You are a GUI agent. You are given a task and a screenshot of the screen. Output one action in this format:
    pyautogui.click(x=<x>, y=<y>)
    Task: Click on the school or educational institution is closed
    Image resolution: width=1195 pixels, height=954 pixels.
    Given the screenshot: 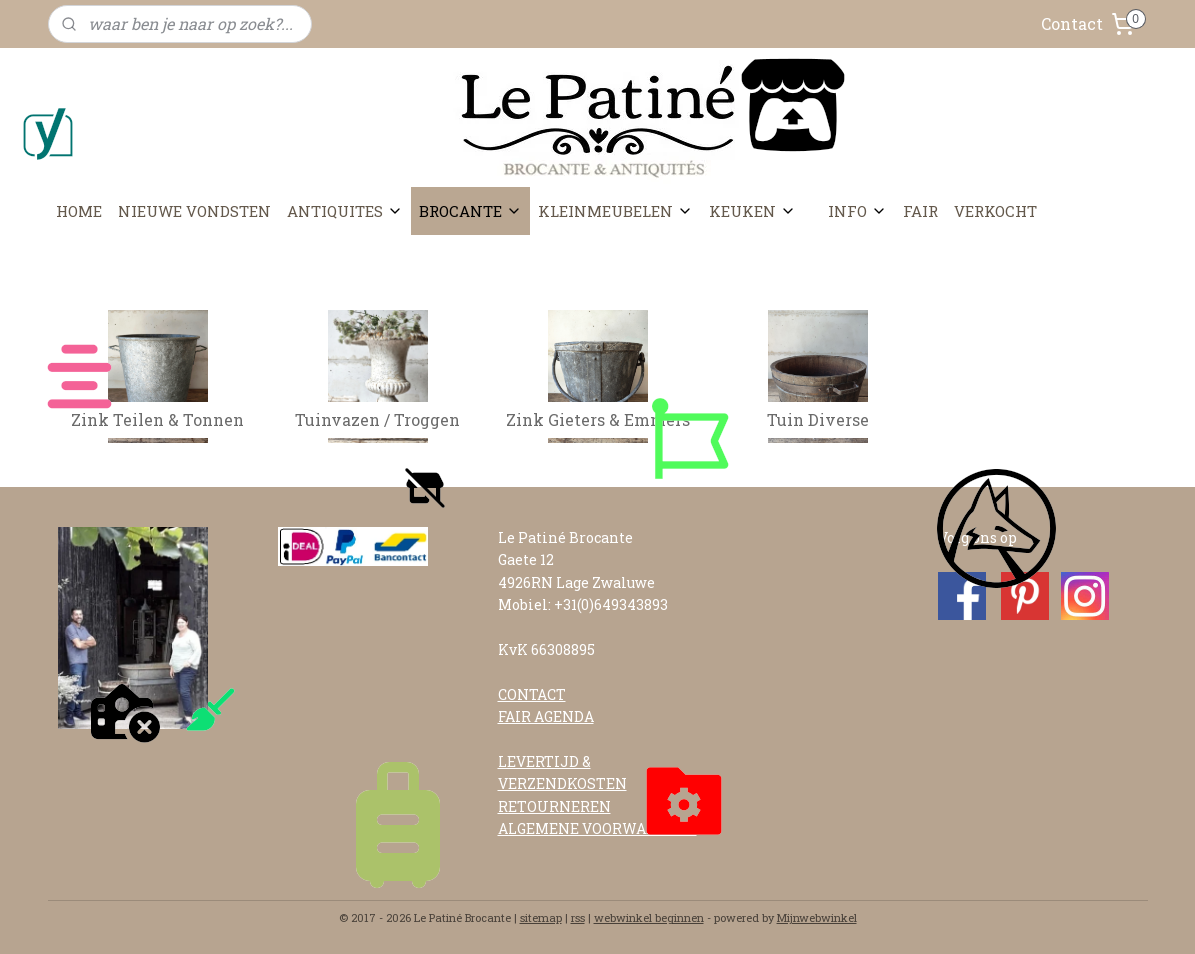 What is the action you would take?
    pyautogui.click(x=125, y=711)
    